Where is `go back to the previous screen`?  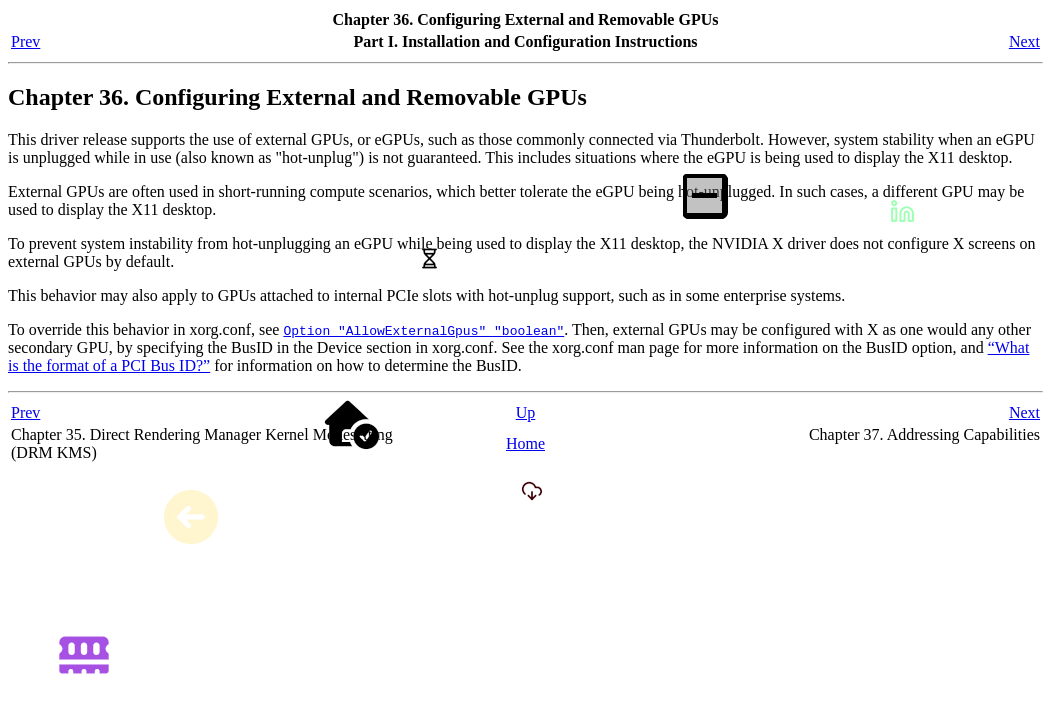 go back to the previous screen is located at coordinates (191, 517).